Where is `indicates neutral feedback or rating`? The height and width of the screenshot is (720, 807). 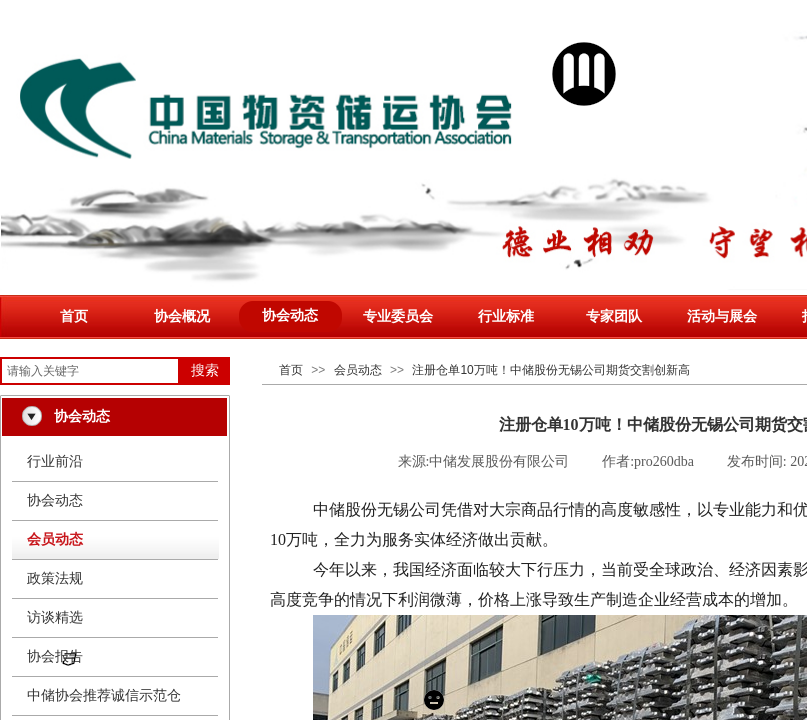 indicates neutral feedback or rating is located at coordinates (434, 700).